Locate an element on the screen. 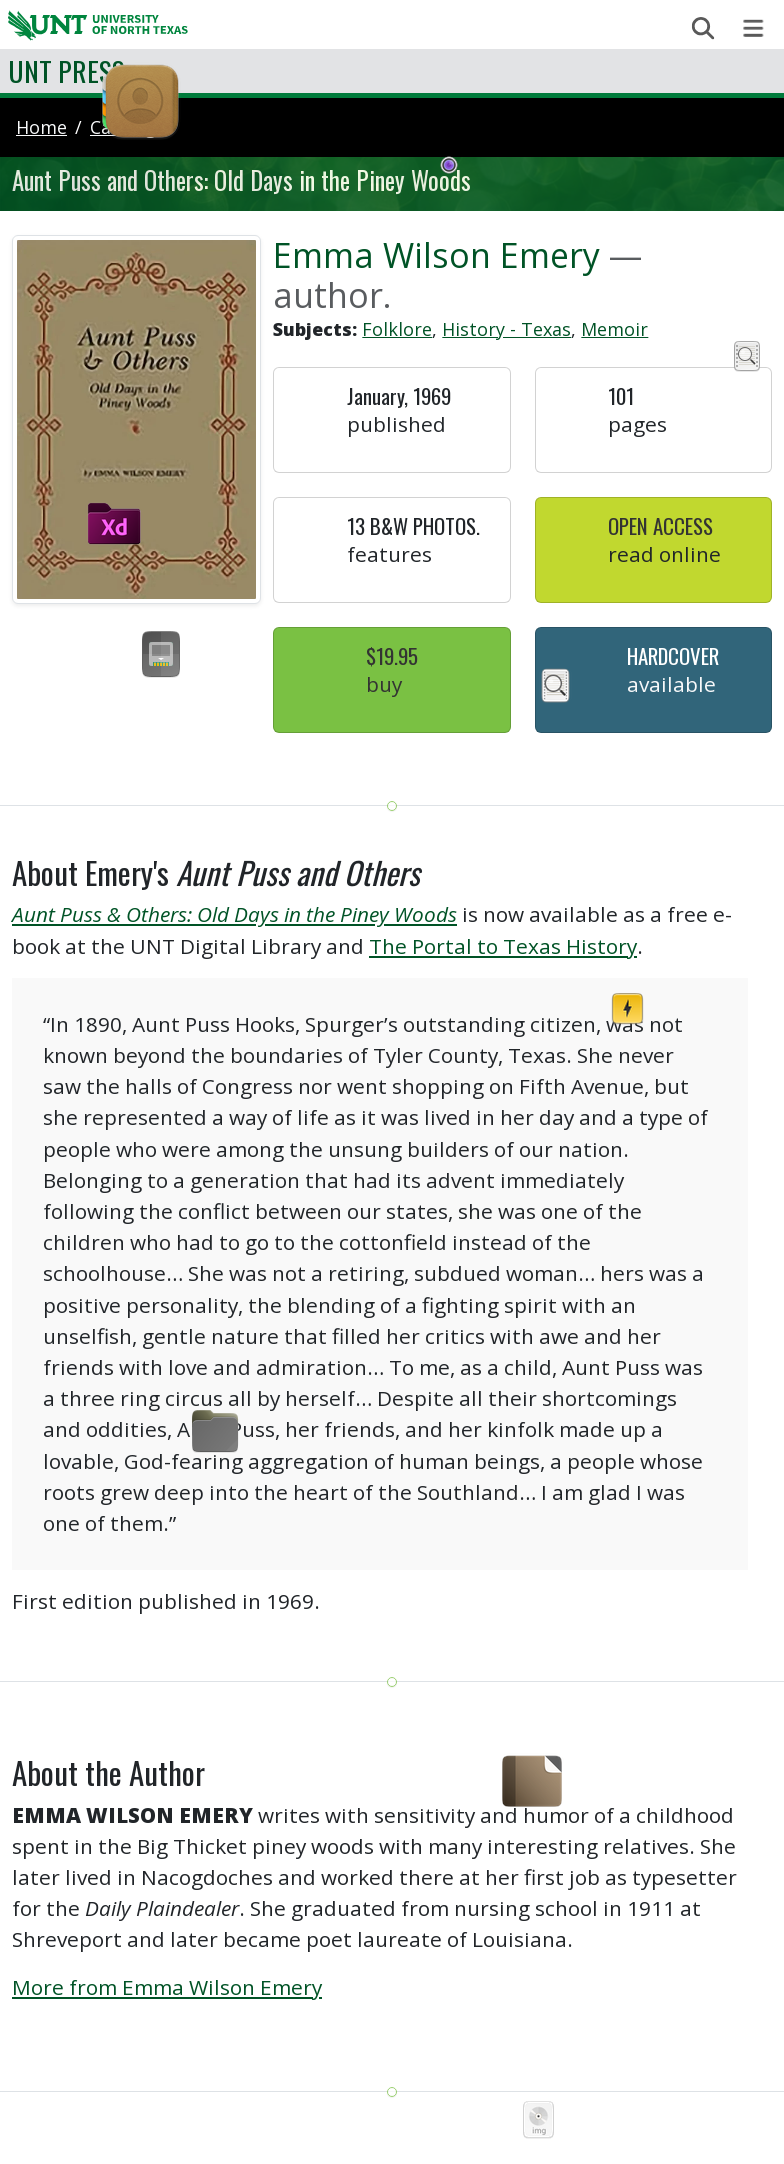 This screenshot has height=2164, width=784. raw disk image file type indicator is located at coordinates (538, 2119).